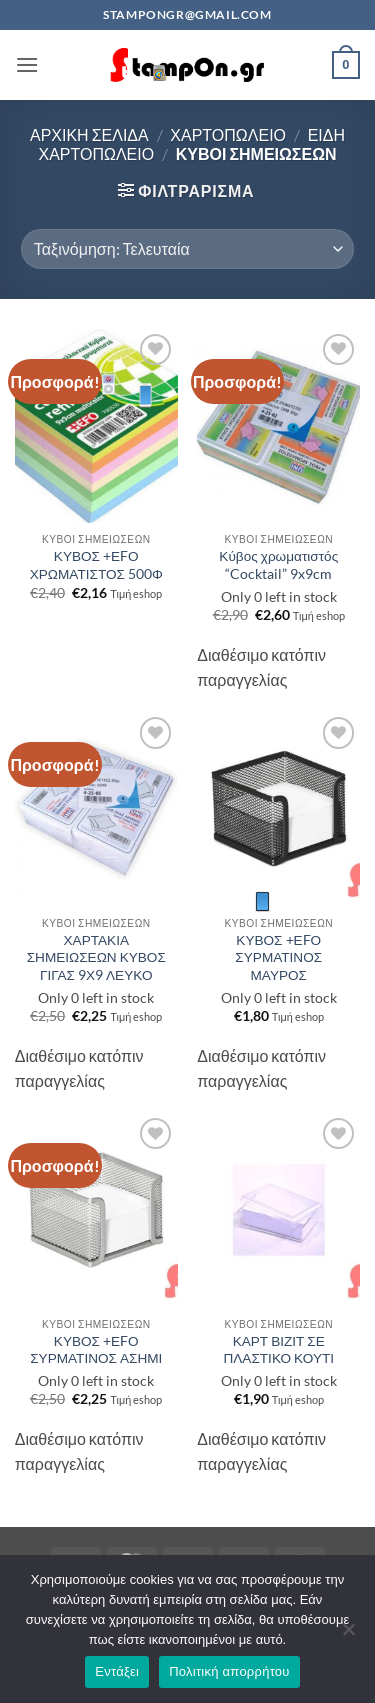 This screenshot has width=375, height=1703. What do you see at coordinates (262, 899) in the screenshot?
I see `iPad Mini device icon` at bounding box center [262, 899].